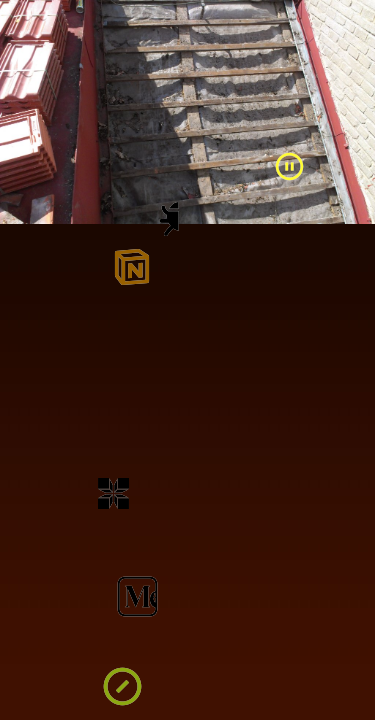 The image size is (375, 720). Describe the element at coordinates (289, 166) in the screenshot. I see `pause media playback` at that location.